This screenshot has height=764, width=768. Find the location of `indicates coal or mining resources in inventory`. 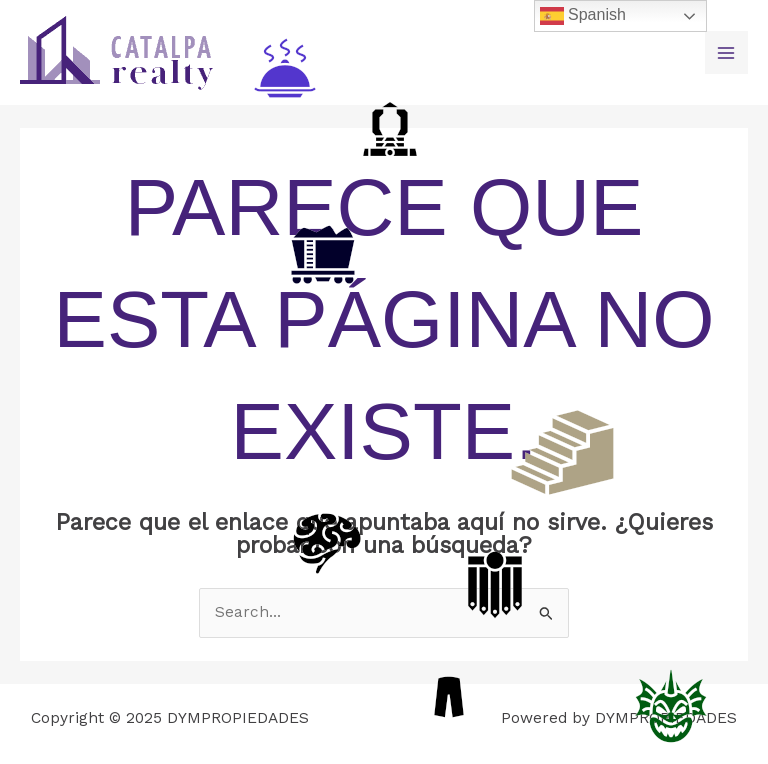

indicates coal or mining resources in inventory is located at coordinates (323, 252).